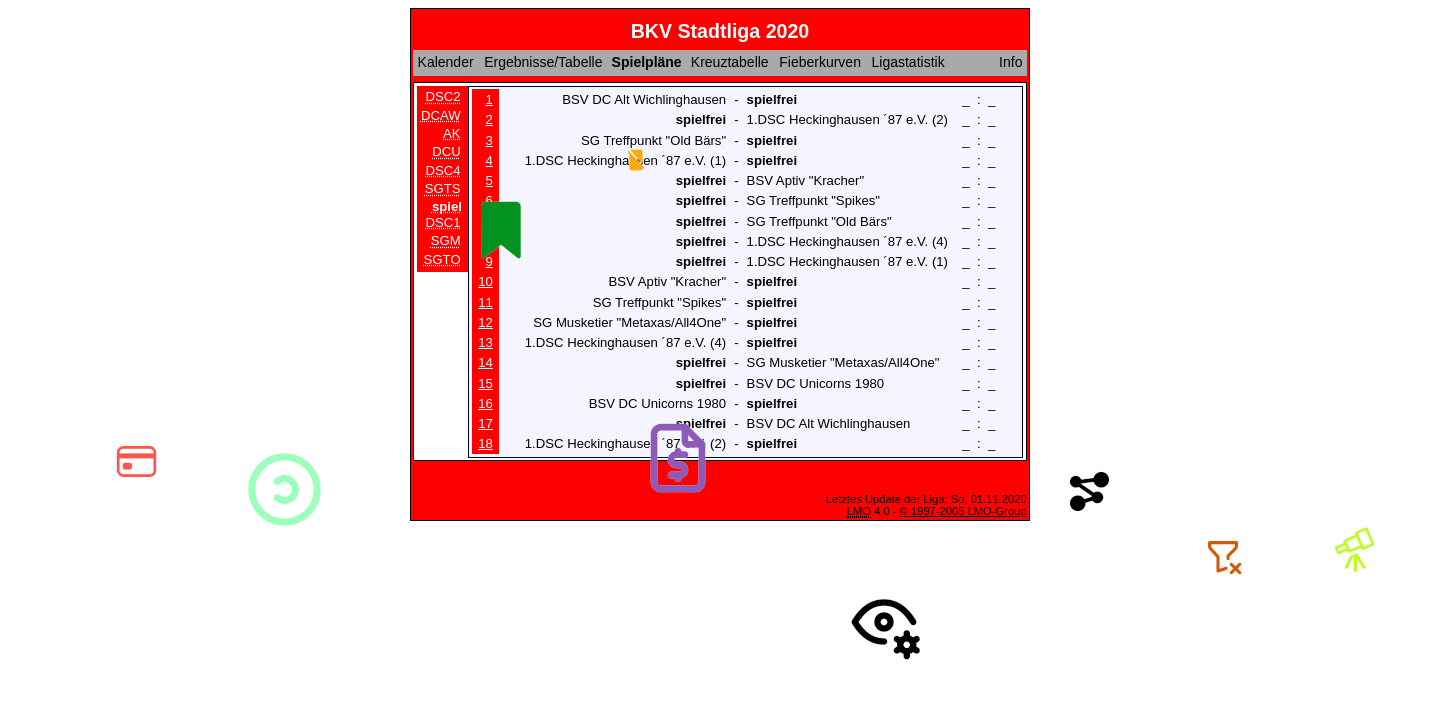 This screenshot has width=1440, height=720. I want to click on share content to other apps or users, so click(1089, 491).